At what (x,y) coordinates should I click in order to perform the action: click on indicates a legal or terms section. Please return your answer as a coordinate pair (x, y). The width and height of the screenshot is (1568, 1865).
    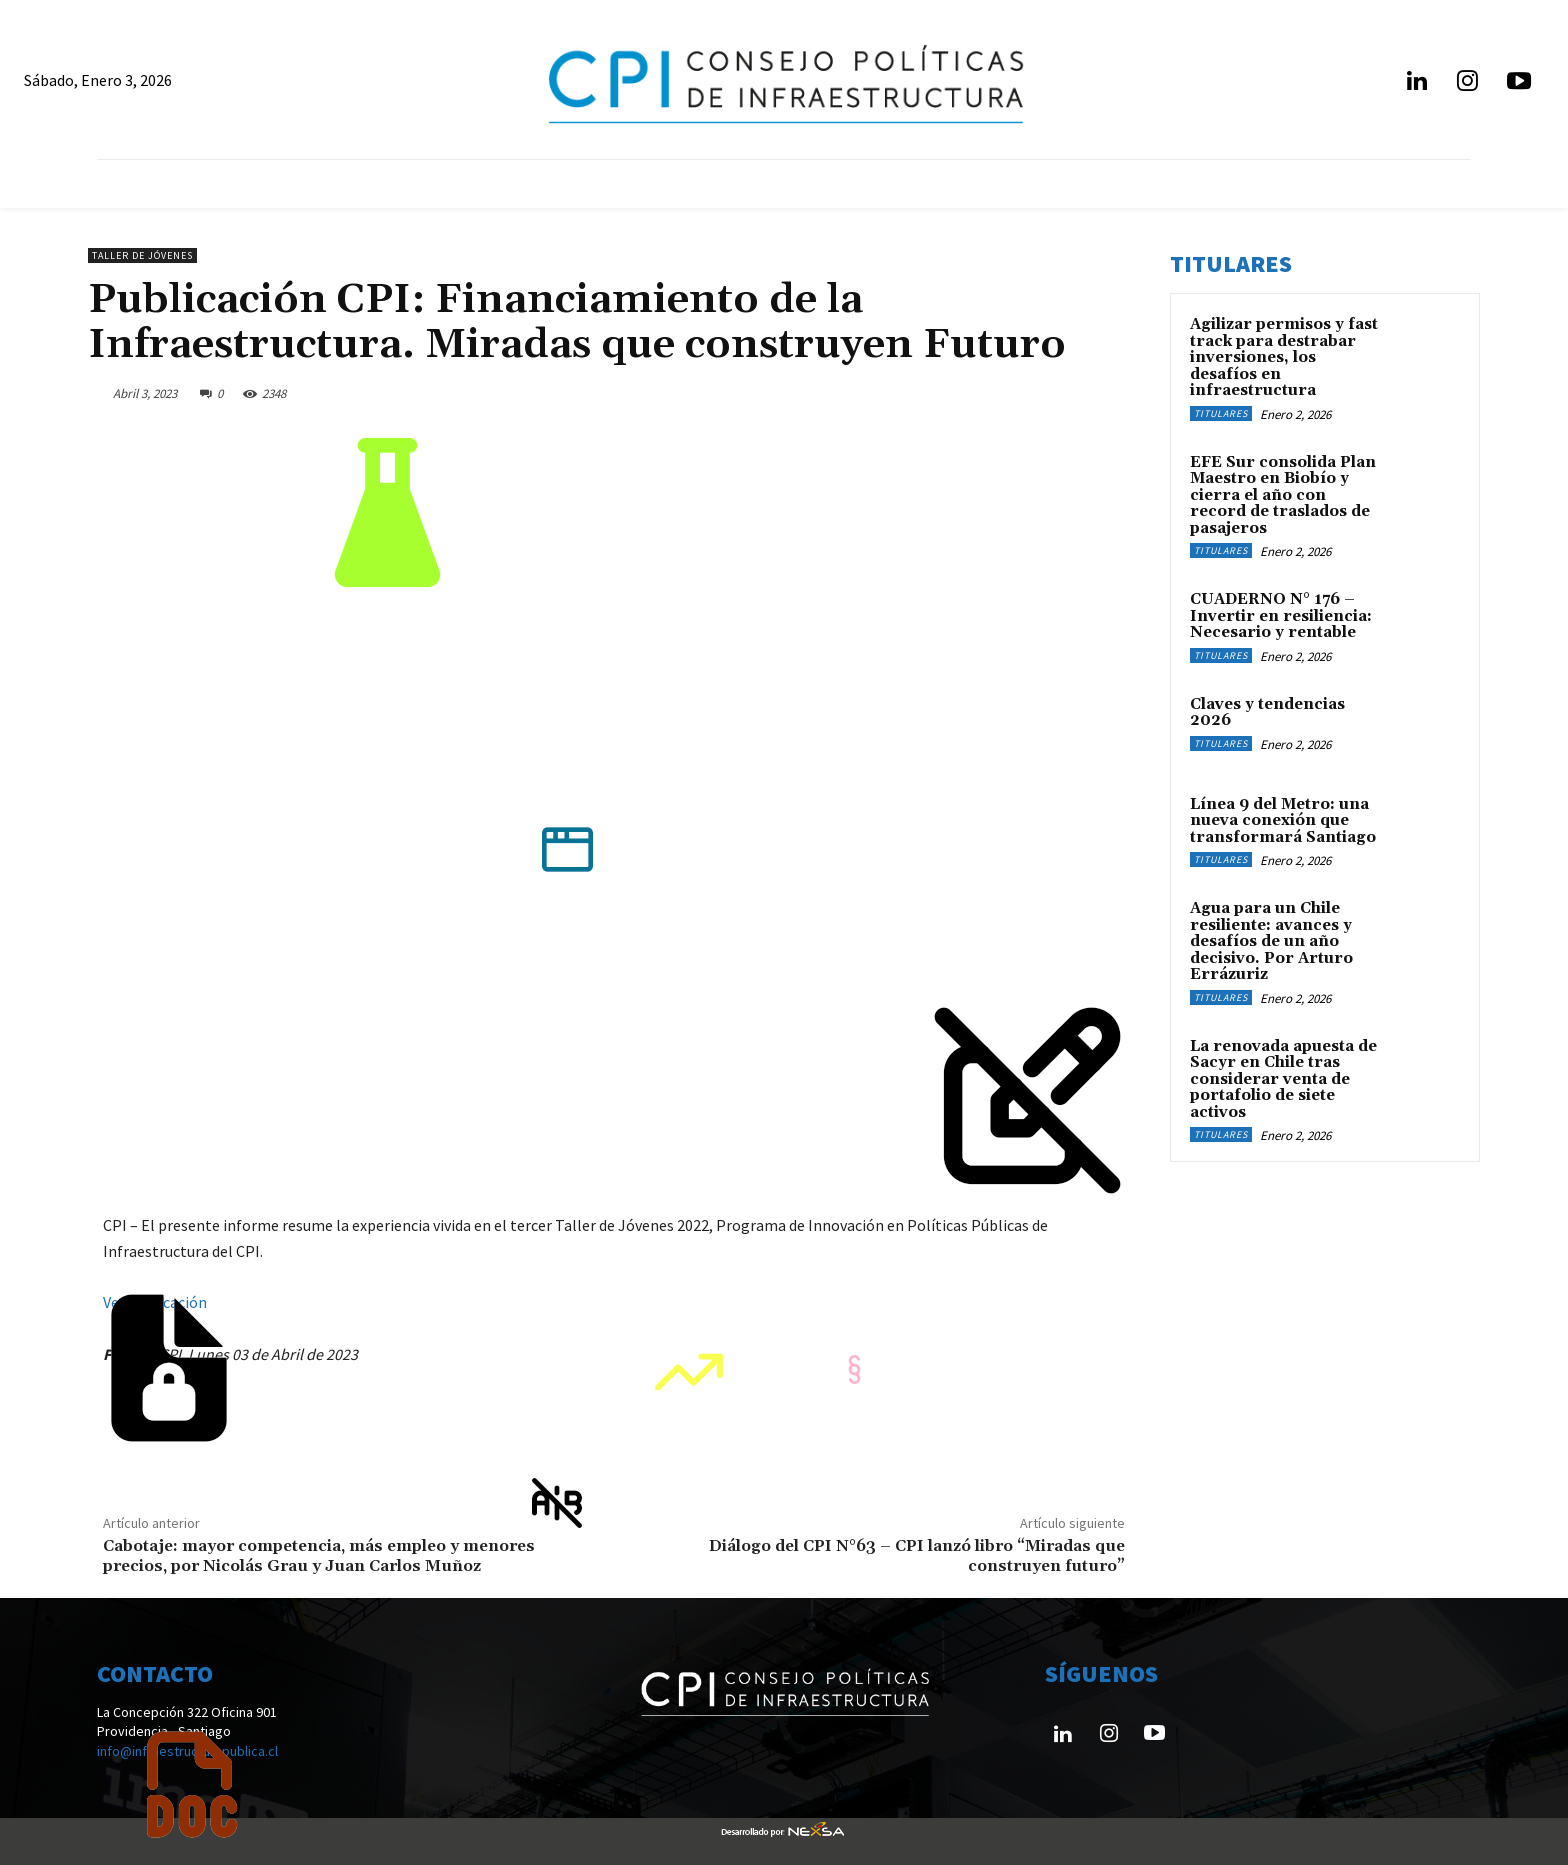
    Looking at the image, I should click on (854, 1369).